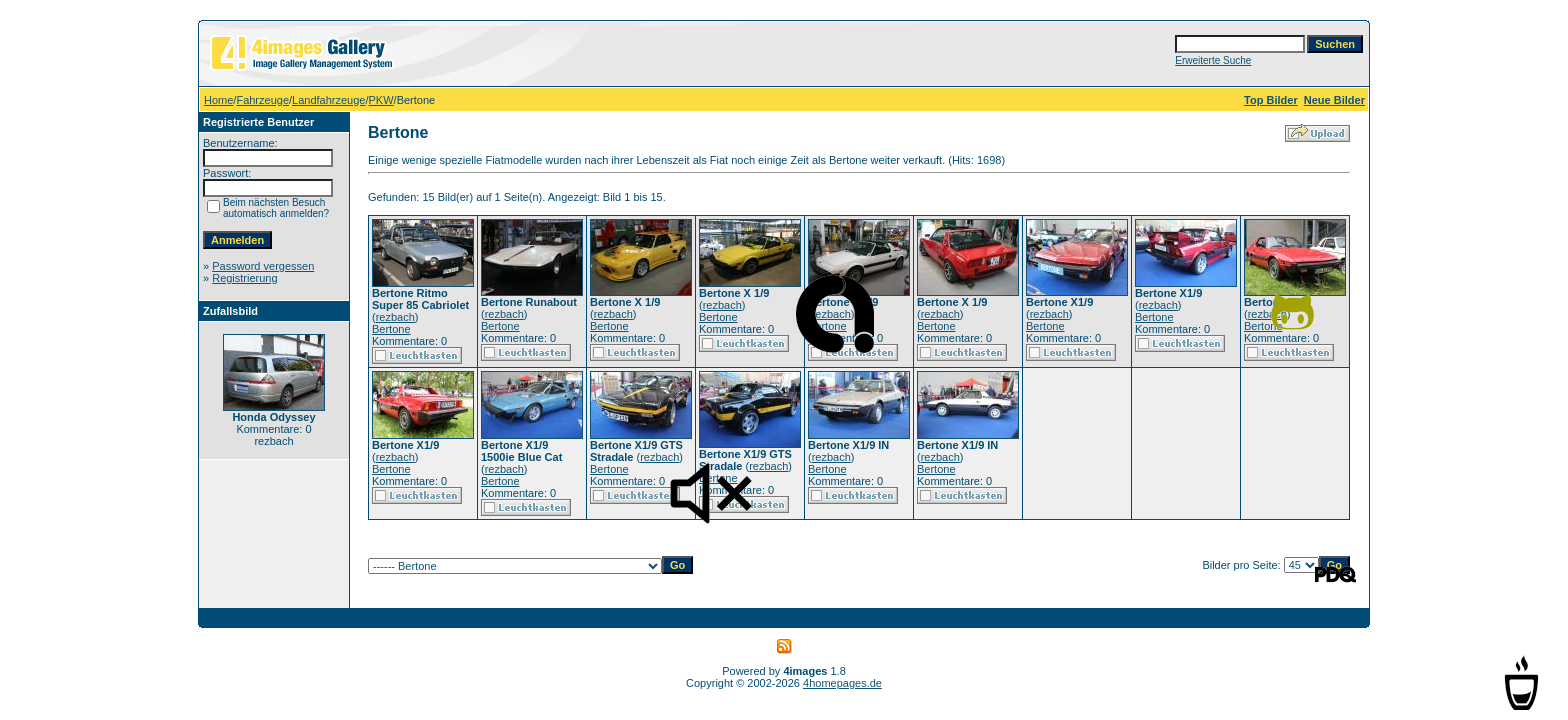 The image size is (1568, 720). Describe the element at coordinates (709, 493) in the screenshot. I see `mute audio or sound` at that location.